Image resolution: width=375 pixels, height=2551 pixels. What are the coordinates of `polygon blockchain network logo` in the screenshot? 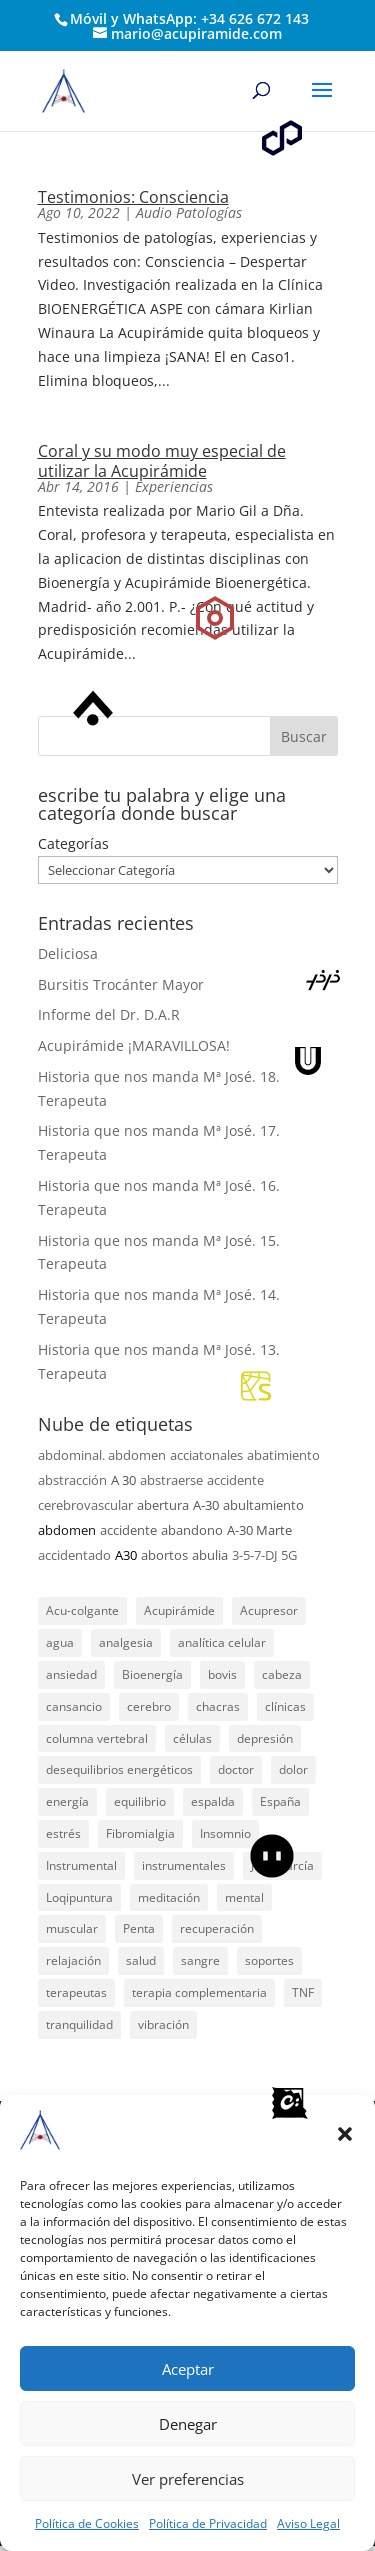 It's located at (282, 138).